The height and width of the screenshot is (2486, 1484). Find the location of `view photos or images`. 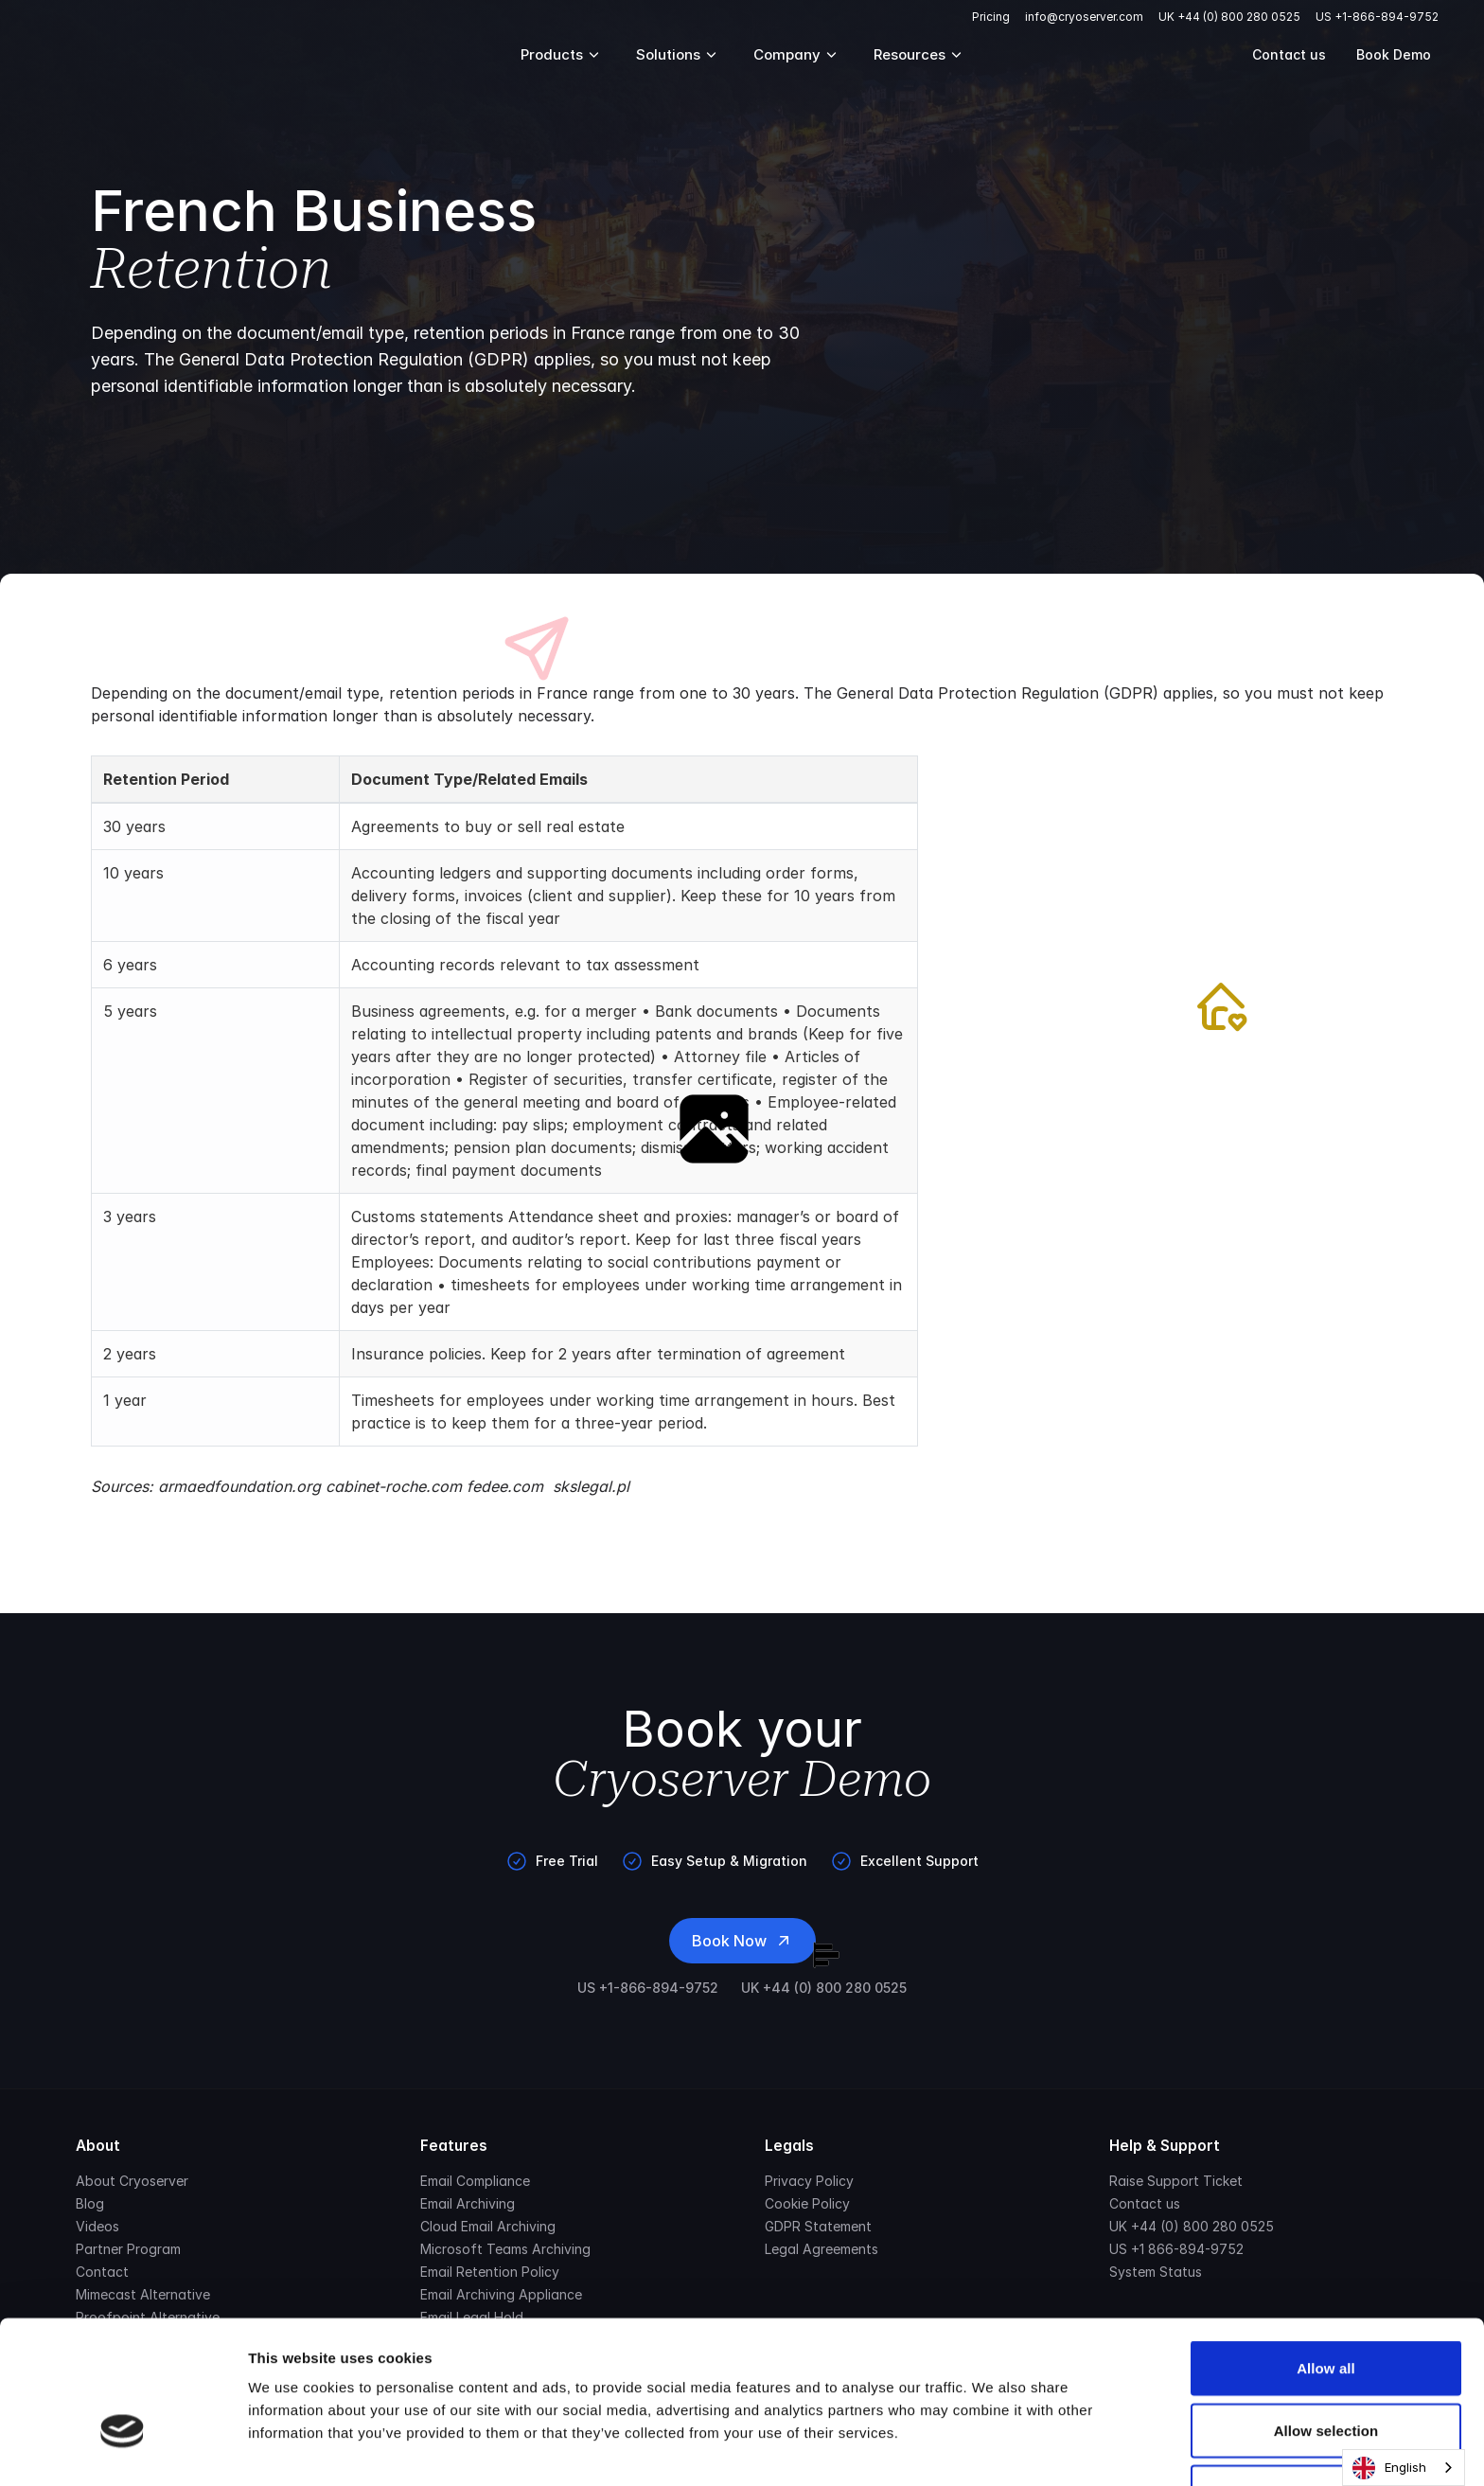

view photos or images is located at coordinates (714, 1128).